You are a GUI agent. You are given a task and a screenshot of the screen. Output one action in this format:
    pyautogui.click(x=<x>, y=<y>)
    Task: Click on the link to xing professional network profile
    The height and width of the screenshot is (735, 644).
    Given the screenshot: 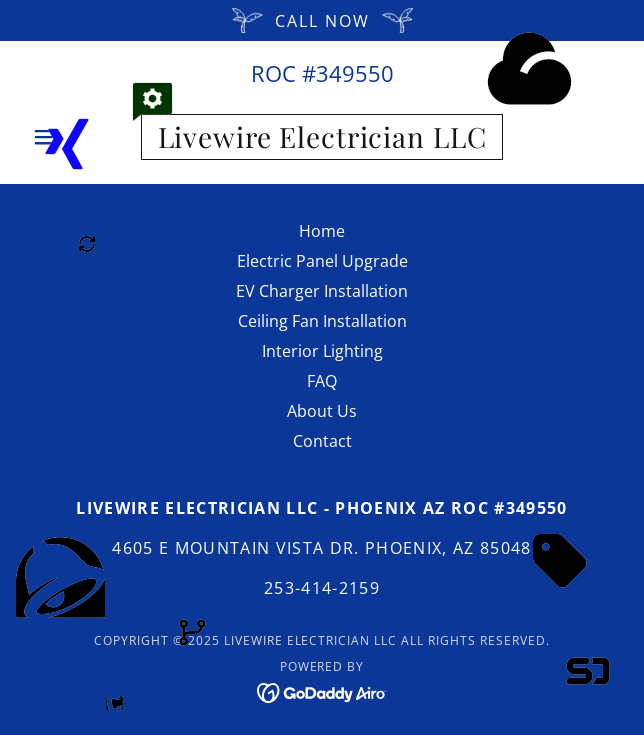 What is the action you would take?
    pyautogui.click(x=67, y=144)
    